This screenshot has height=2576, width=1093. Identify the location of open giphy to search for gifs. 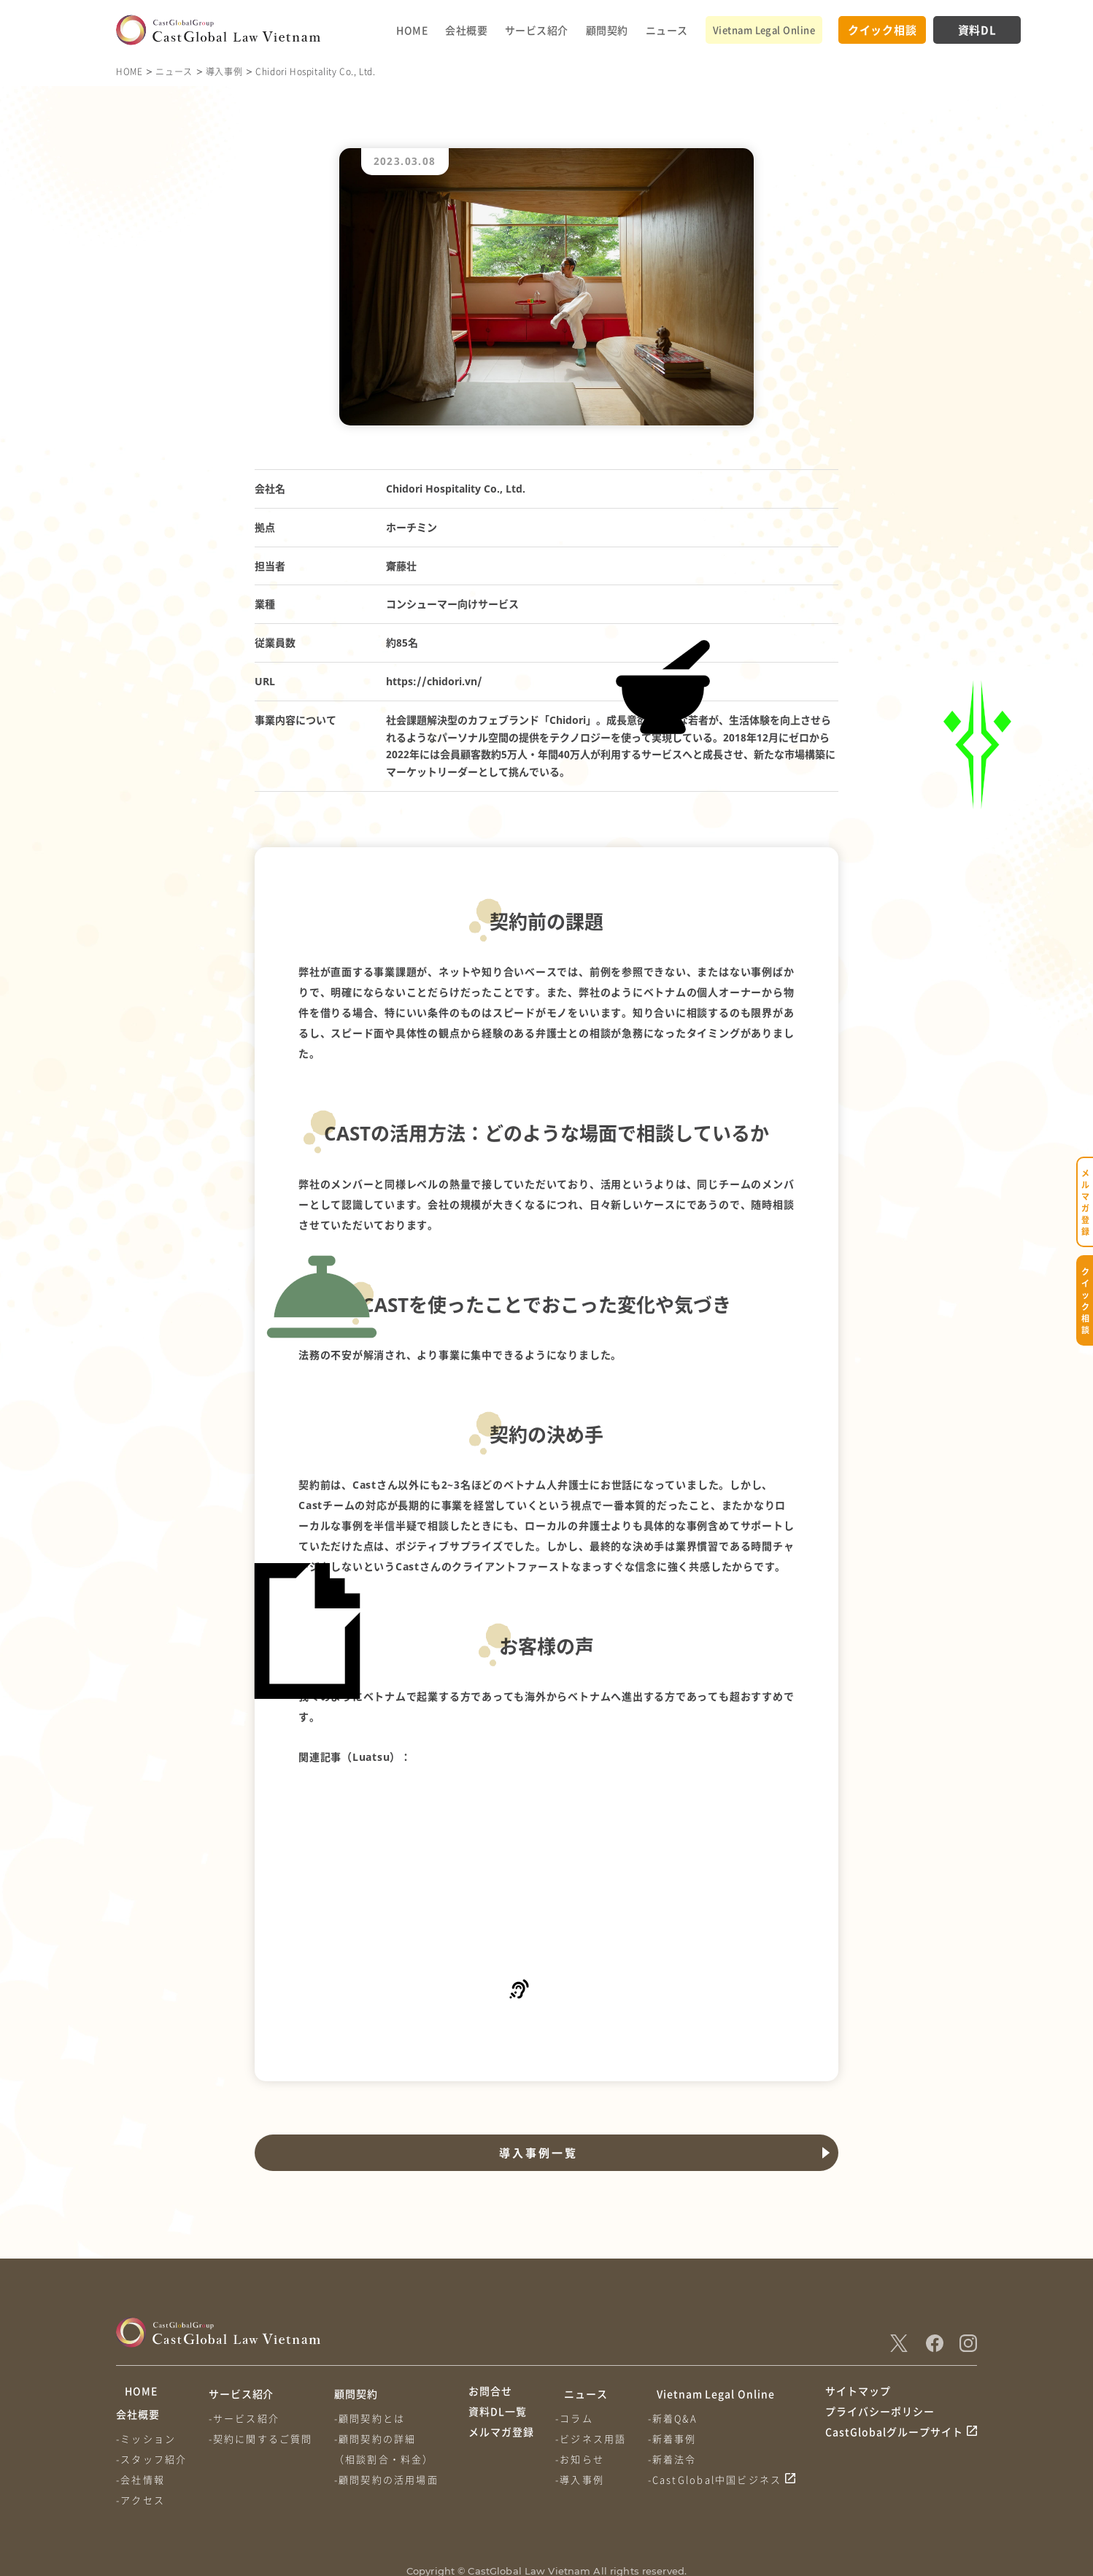
(307, 1631).